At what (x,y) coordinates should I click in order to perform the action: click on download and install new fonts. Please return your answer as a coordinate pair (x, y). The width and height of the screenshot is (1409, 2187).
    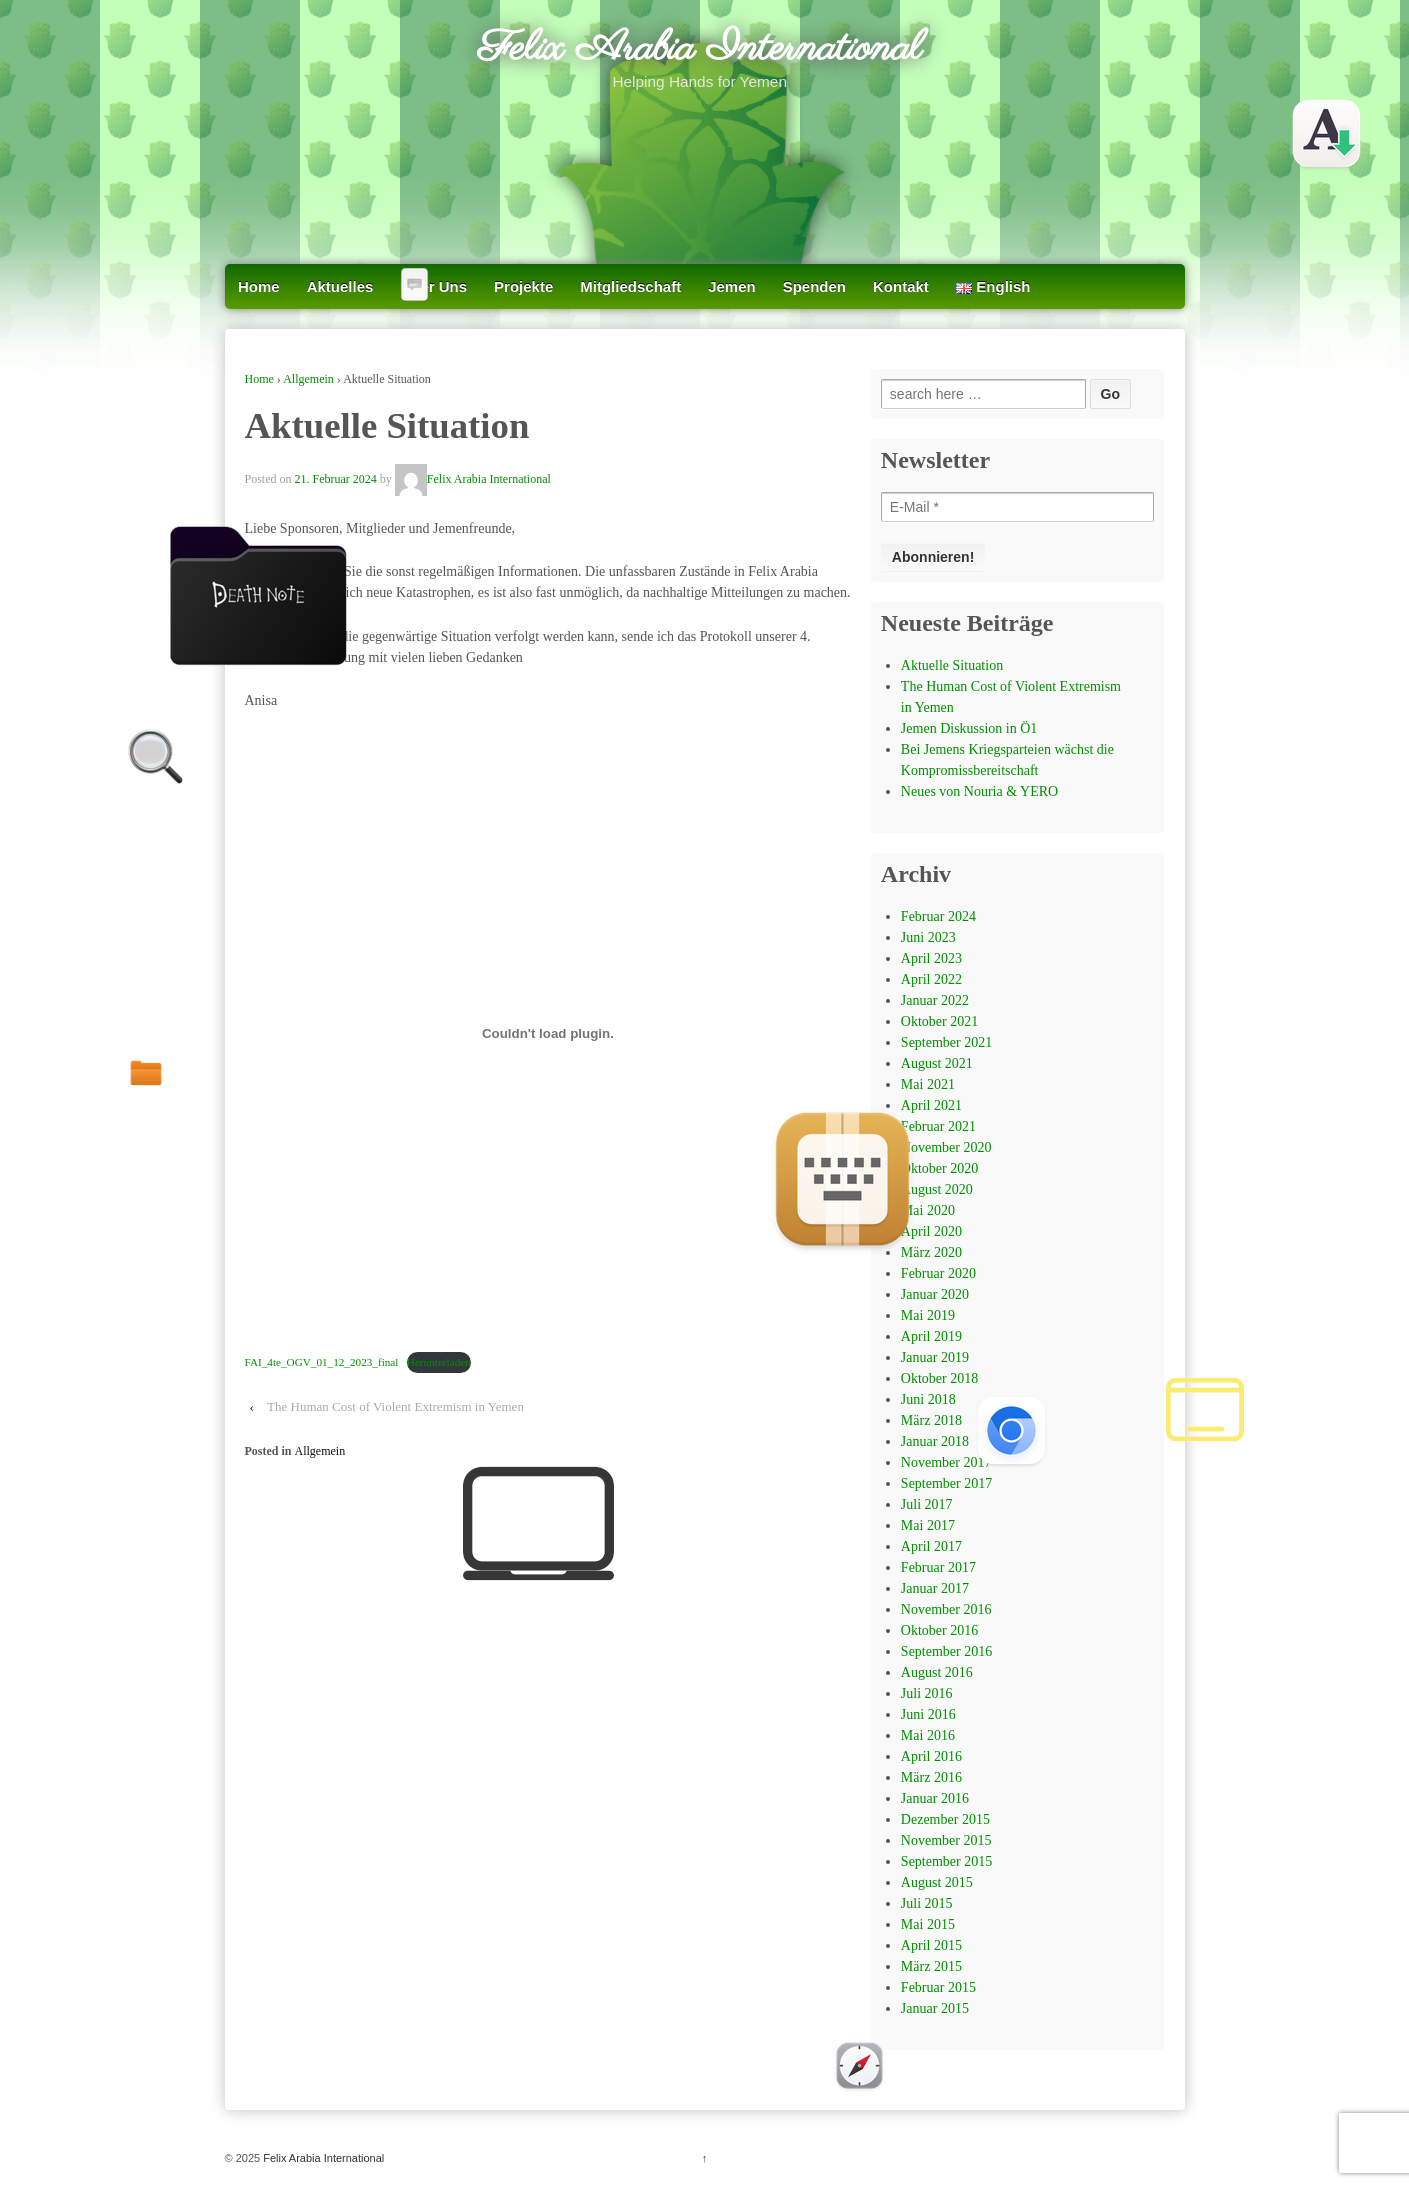
    Looking at the image, I should click on (1326, 133).